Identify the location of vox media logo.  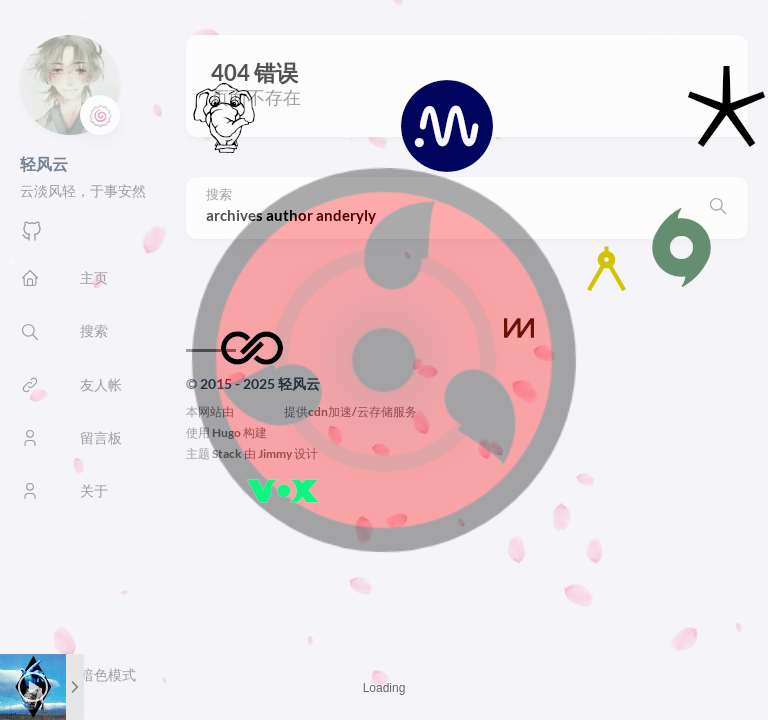
(283, 491).